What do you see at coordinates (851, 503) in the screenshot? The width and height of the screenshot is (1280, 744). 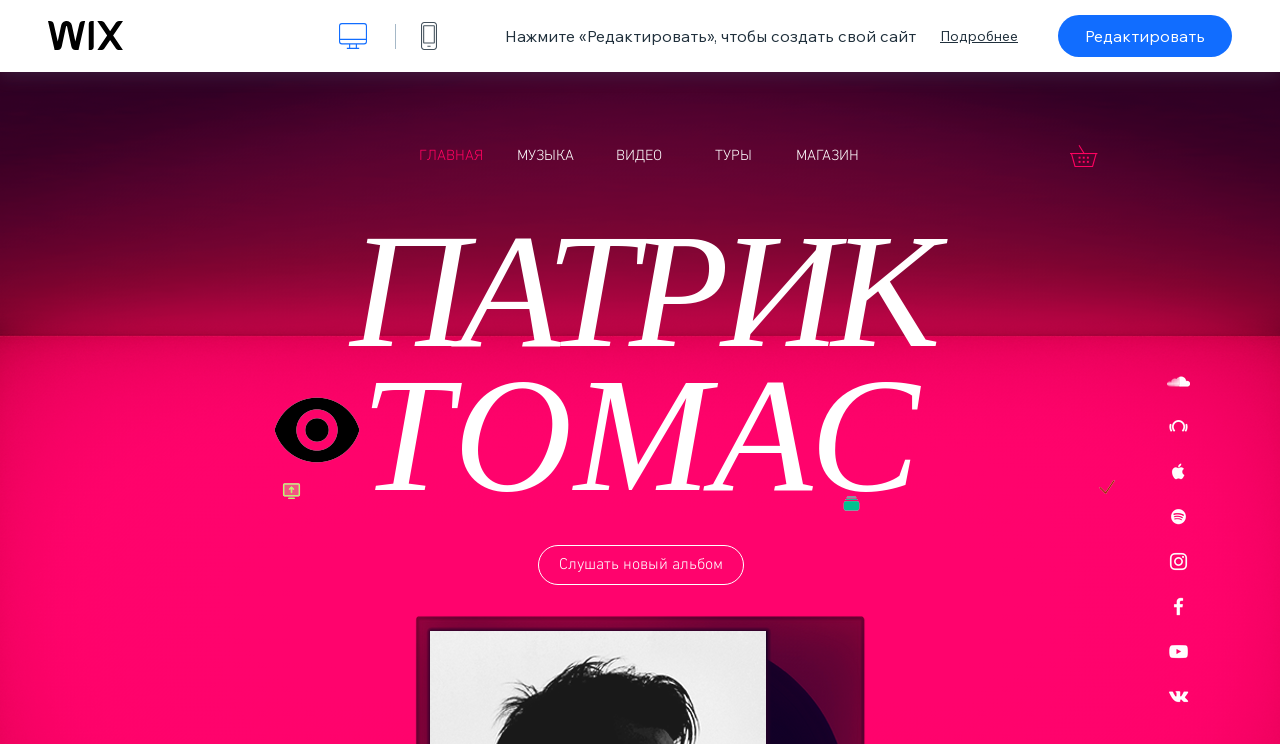 I see `view stacked items or layers` at bounding box center [851, 503].